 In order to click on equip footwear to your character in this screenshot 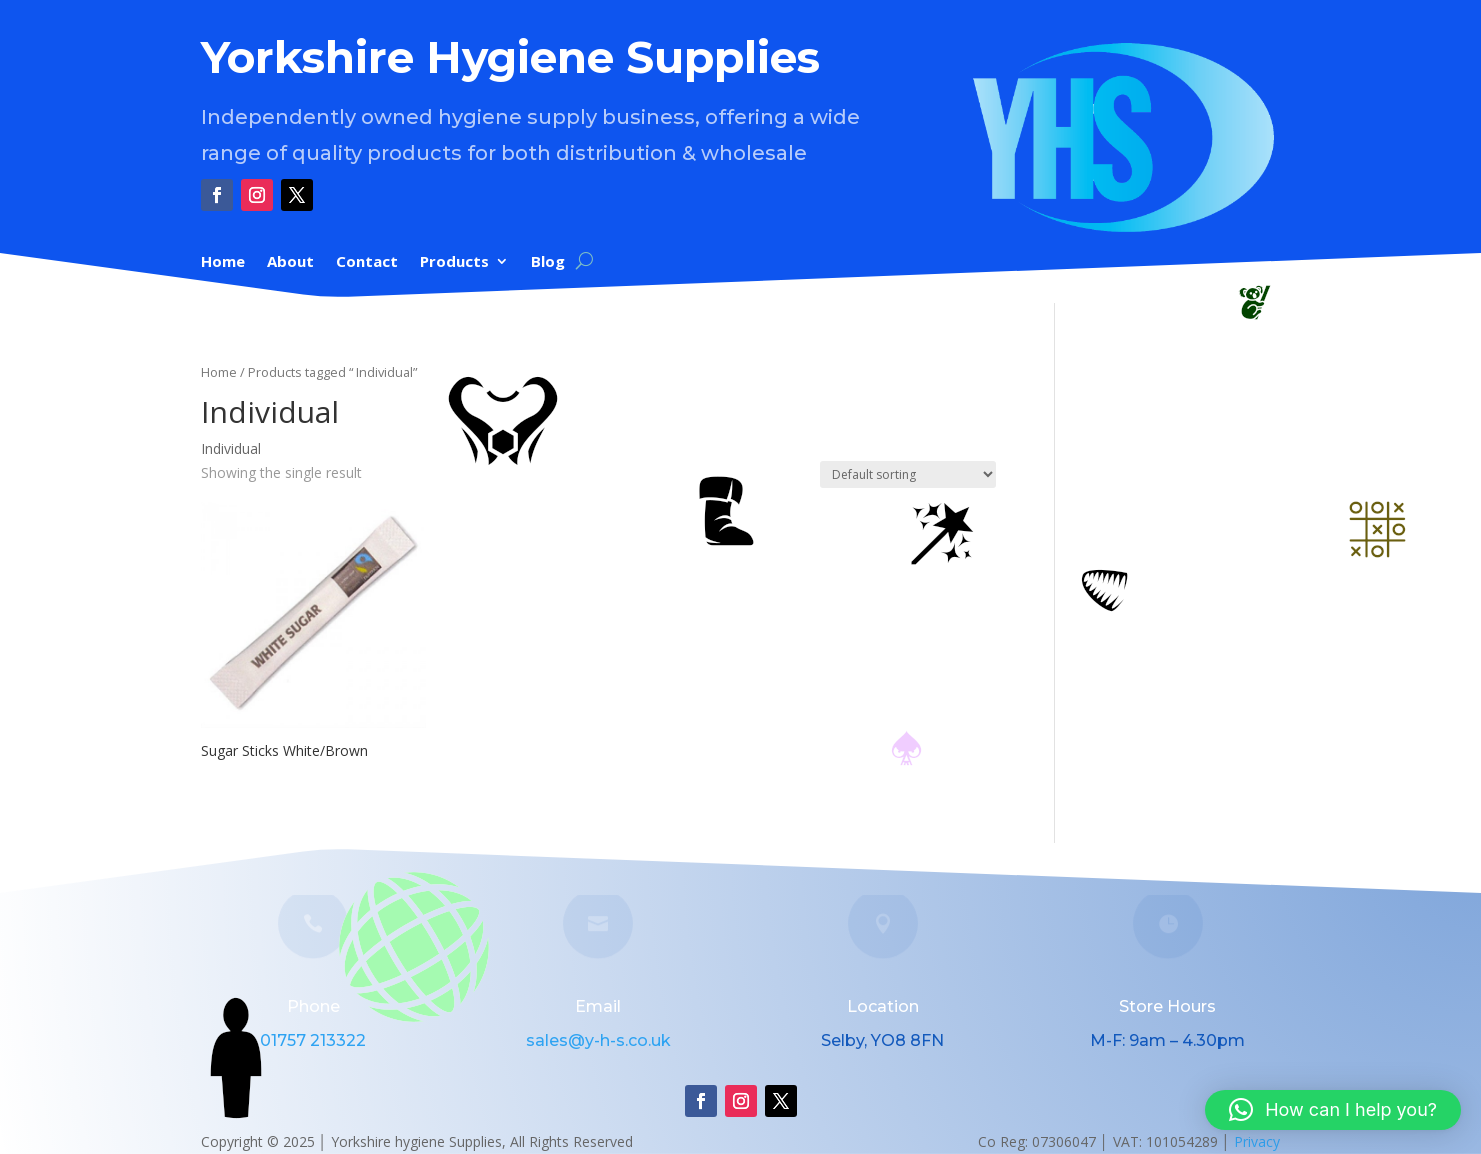, I will do `click(722, 511)`.